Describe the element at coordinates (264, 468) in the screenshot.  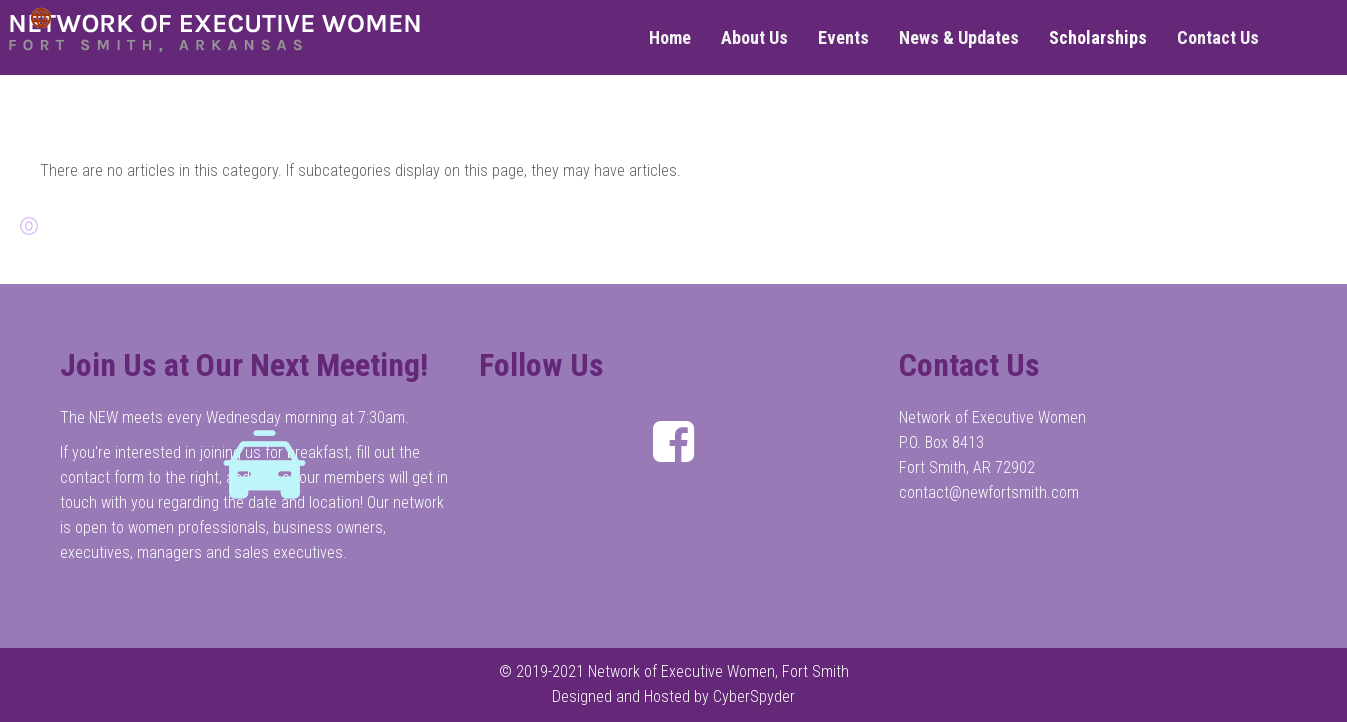
I see `indicates police or emergency services` at that location.